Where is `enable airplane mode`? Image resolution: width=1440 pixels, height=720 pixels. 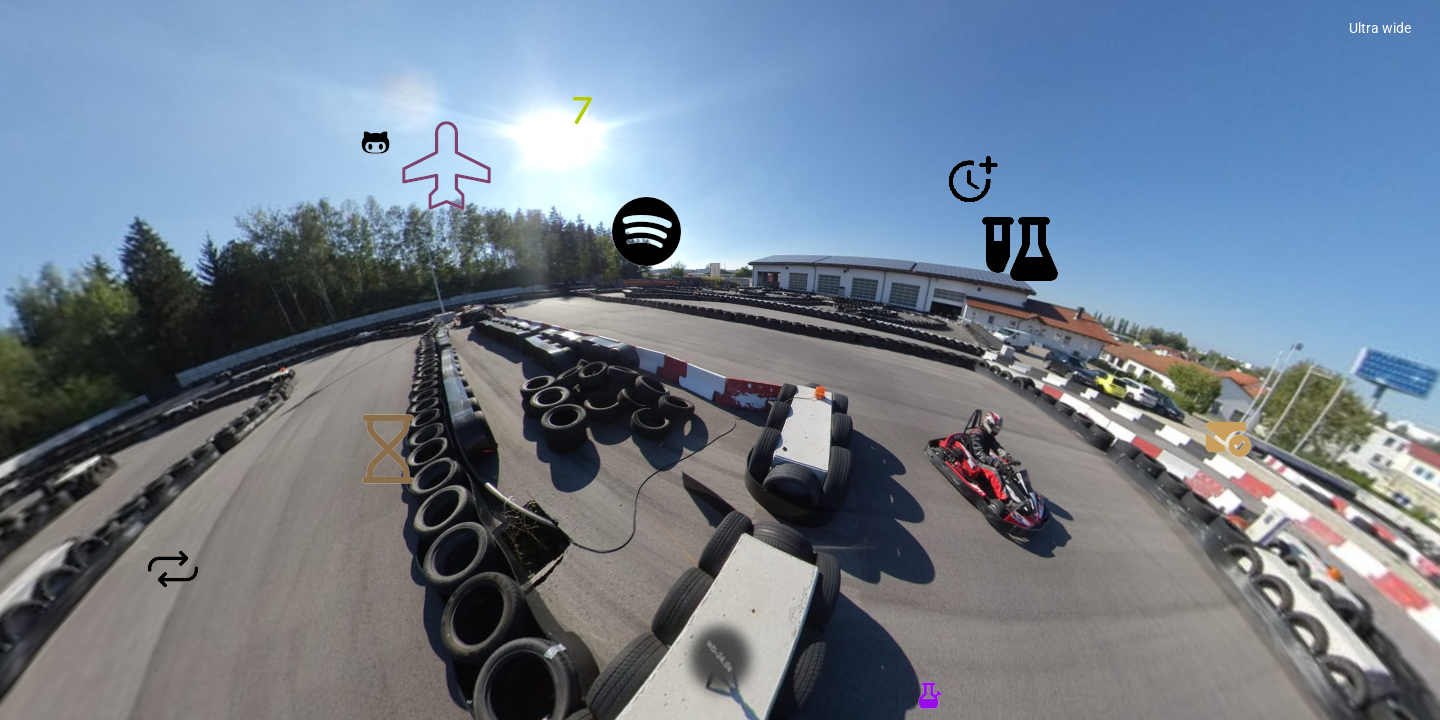 enable airplane mode is located at coordinates (446, 165).